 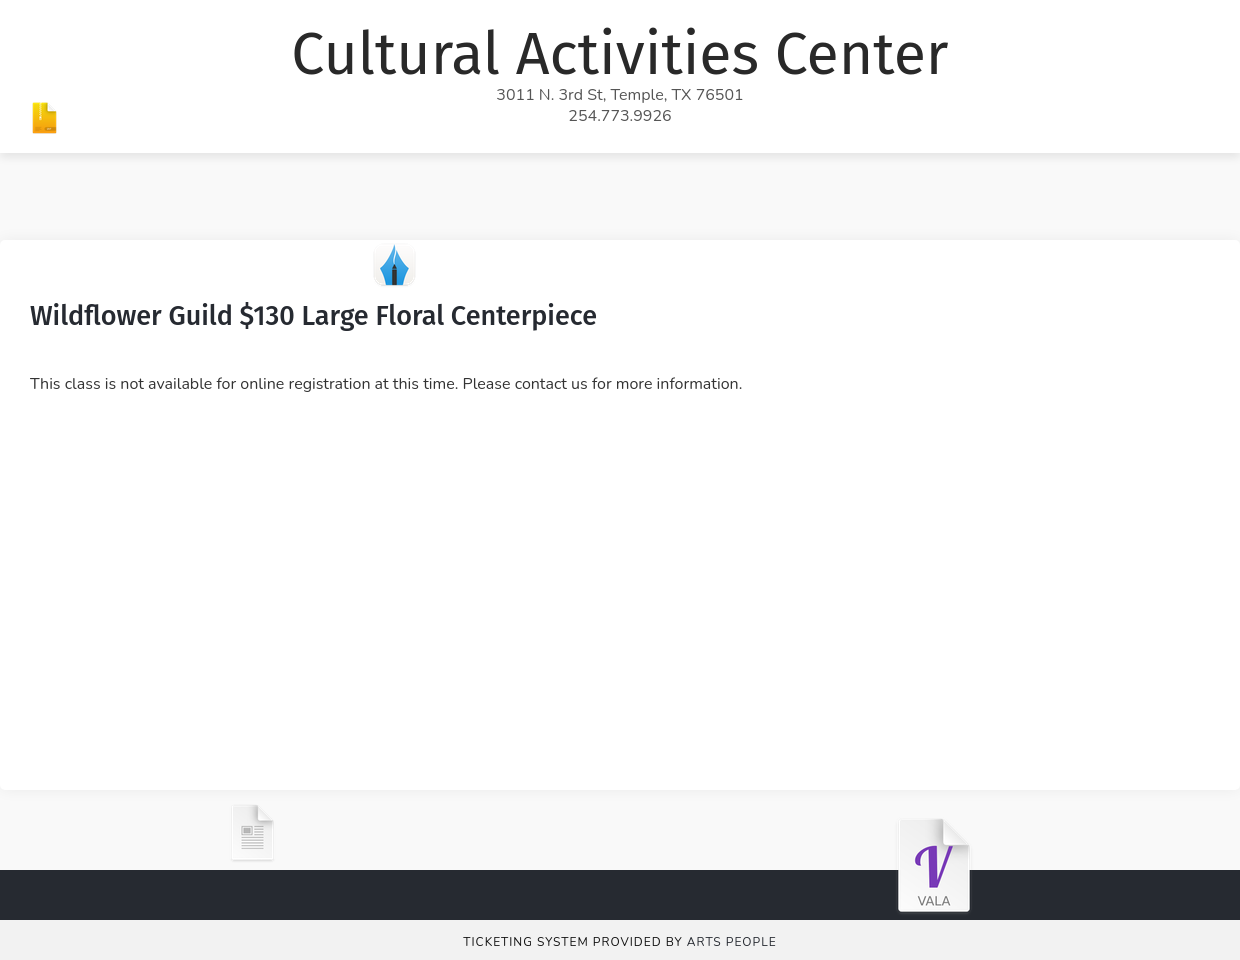 What do you see at coordinates (252, 833) in the screenshot?
I see `a generic document or text file` at bounding box center [252, 833].